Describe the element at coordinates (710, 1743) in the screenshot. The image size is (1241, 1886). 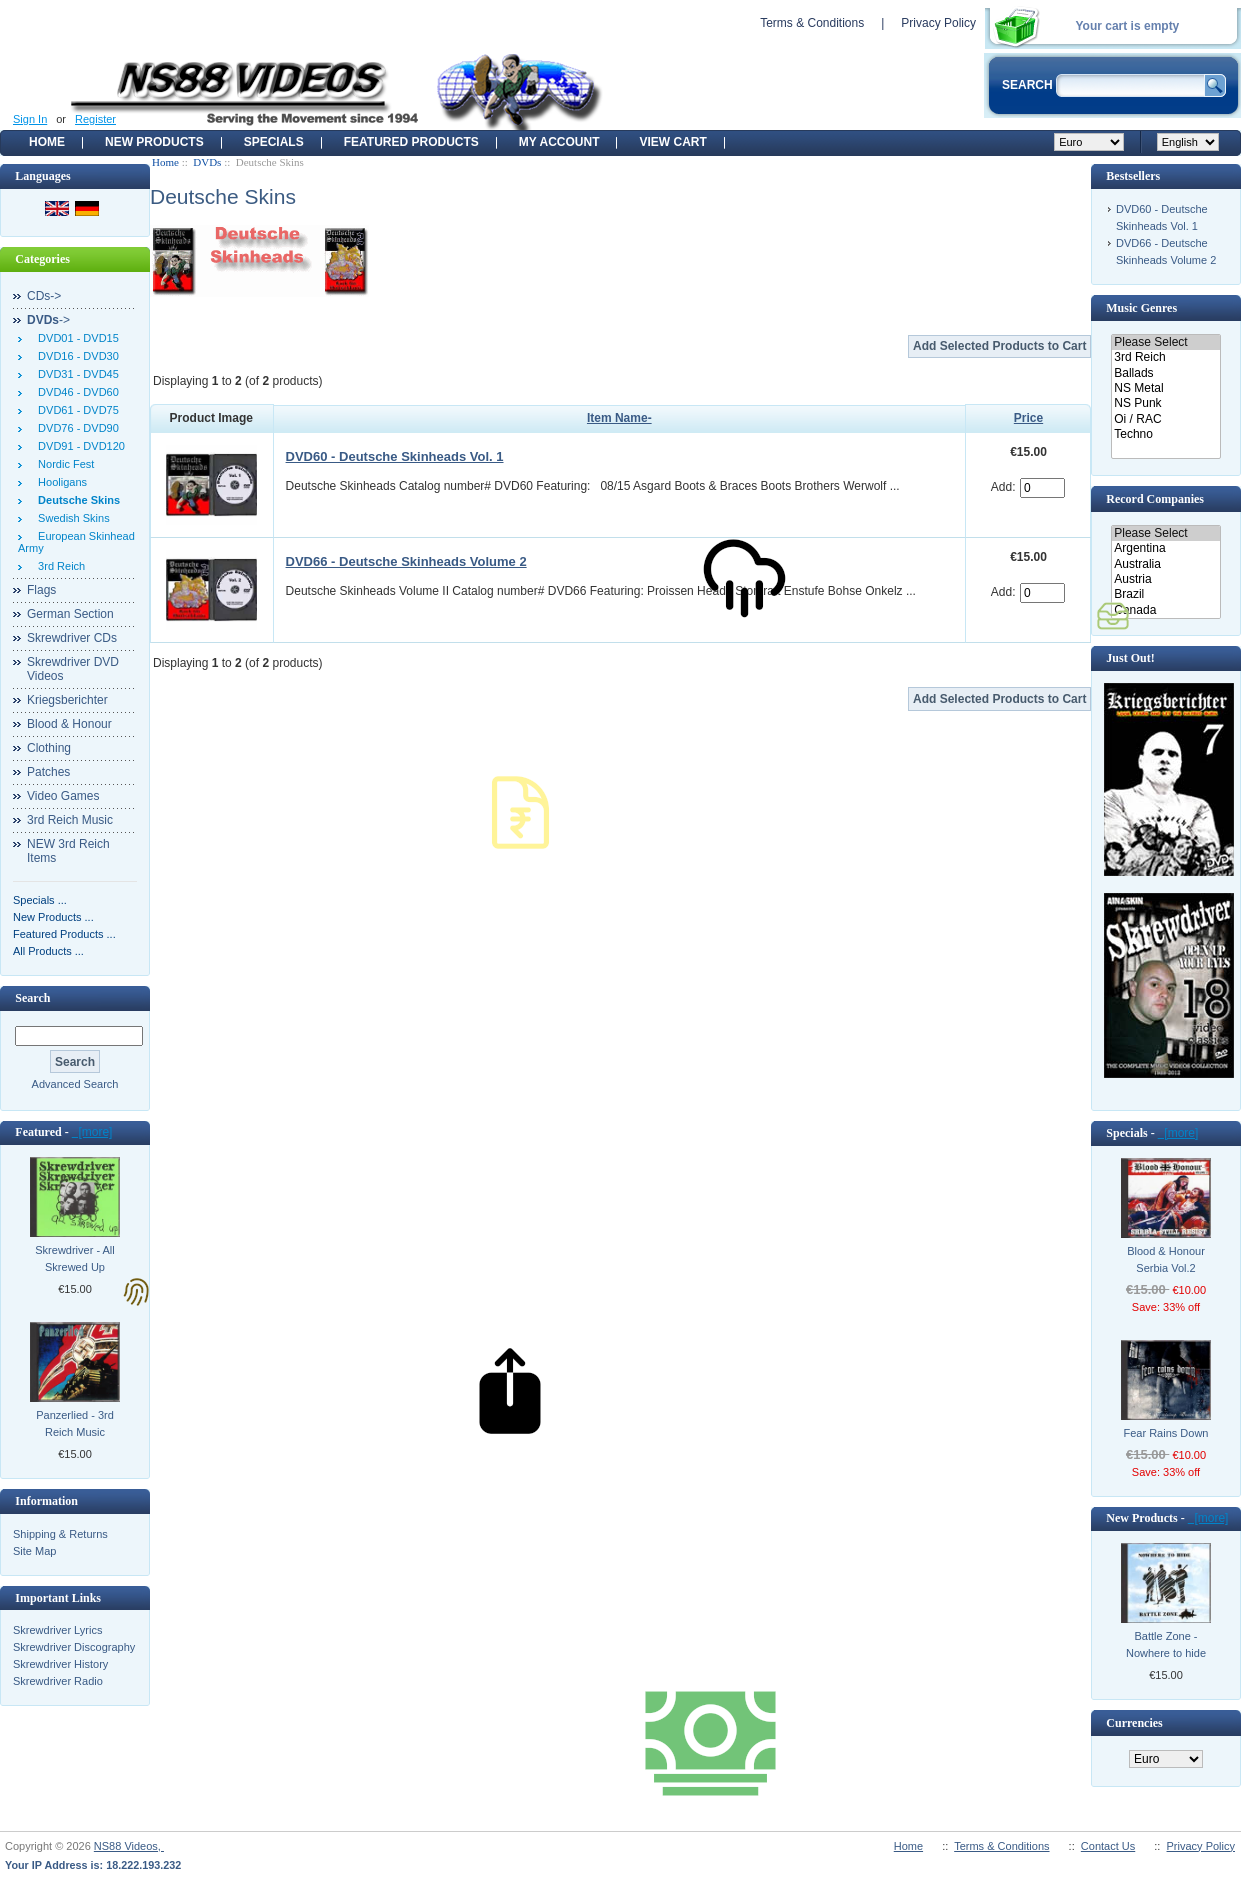
I see `view your cash balance` at that location.